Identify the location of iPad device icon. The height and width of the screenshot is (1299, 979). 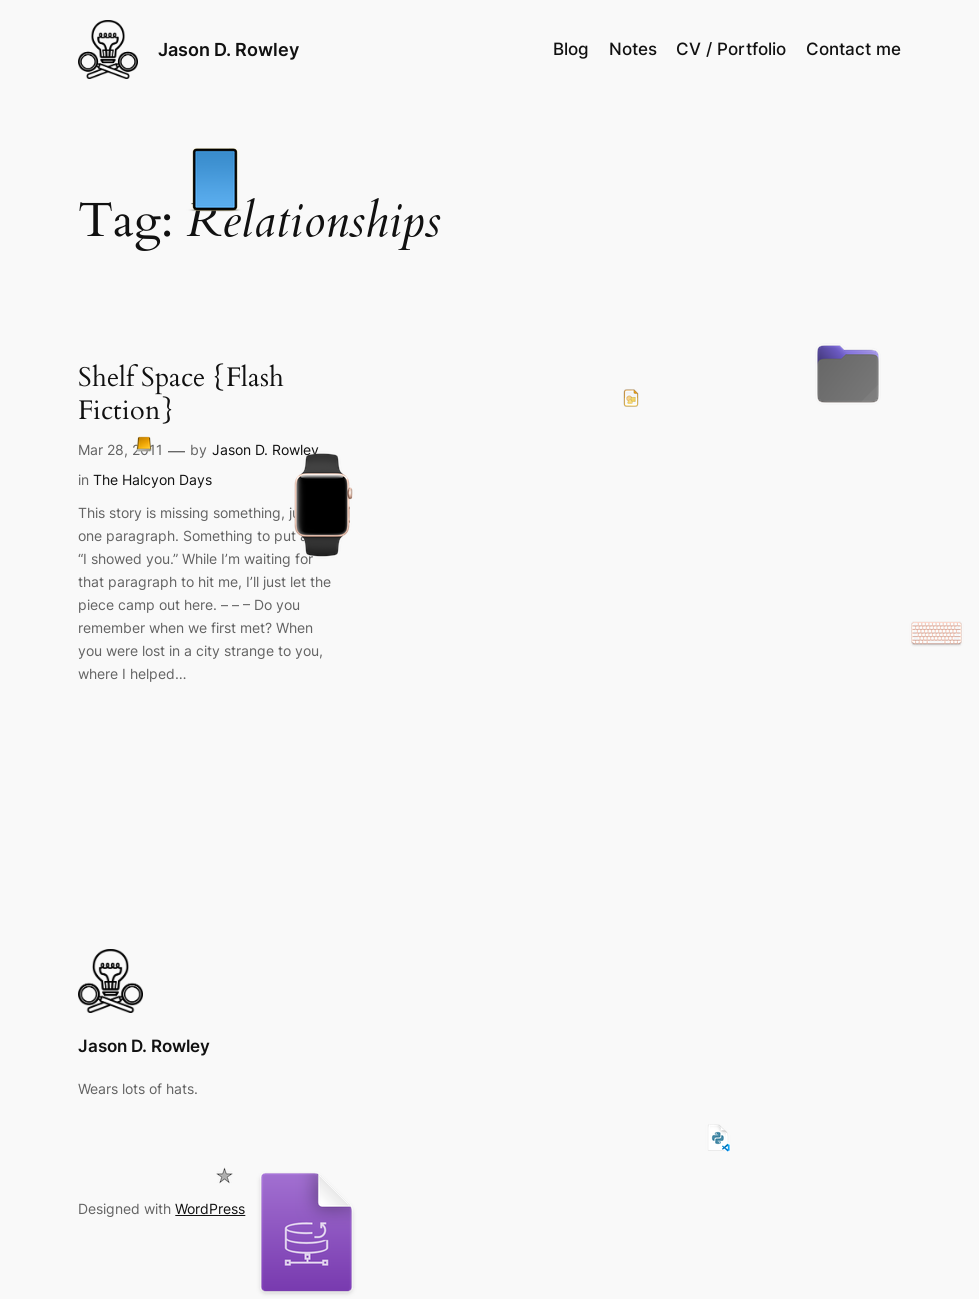
(215, 180).